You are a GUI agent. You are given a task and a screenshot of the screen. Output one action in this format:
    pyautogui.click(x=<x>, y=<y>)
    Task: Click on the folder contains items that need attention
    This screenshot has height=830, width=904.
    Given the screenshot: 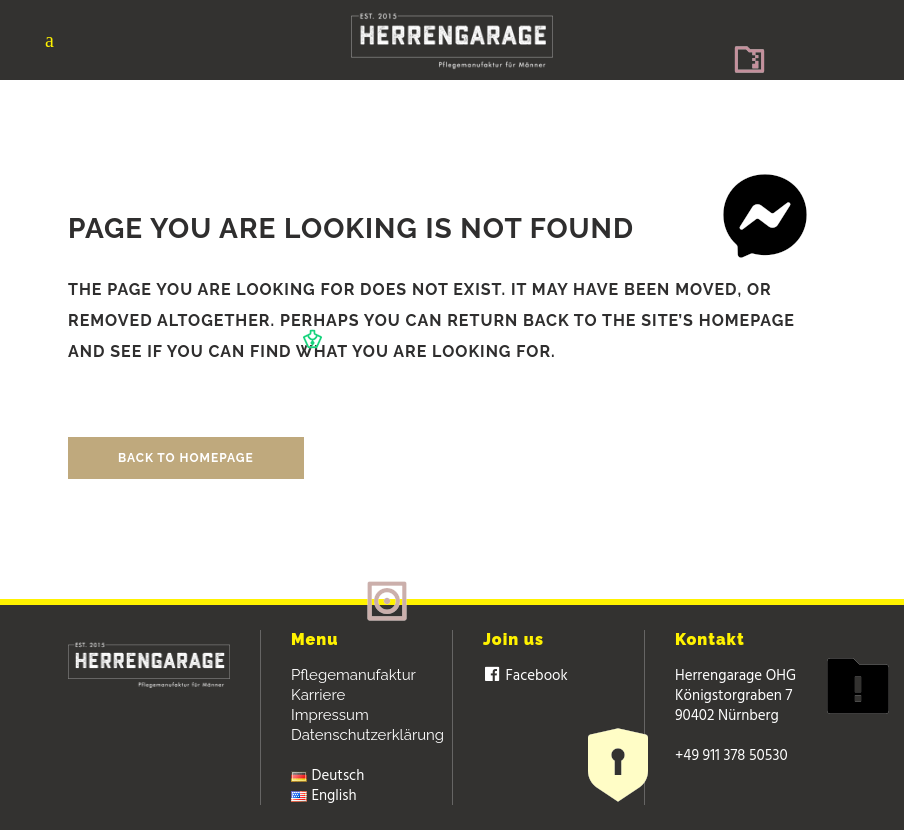 What is the action you would take?
    pyautogui.click(x=858, y=686)
    